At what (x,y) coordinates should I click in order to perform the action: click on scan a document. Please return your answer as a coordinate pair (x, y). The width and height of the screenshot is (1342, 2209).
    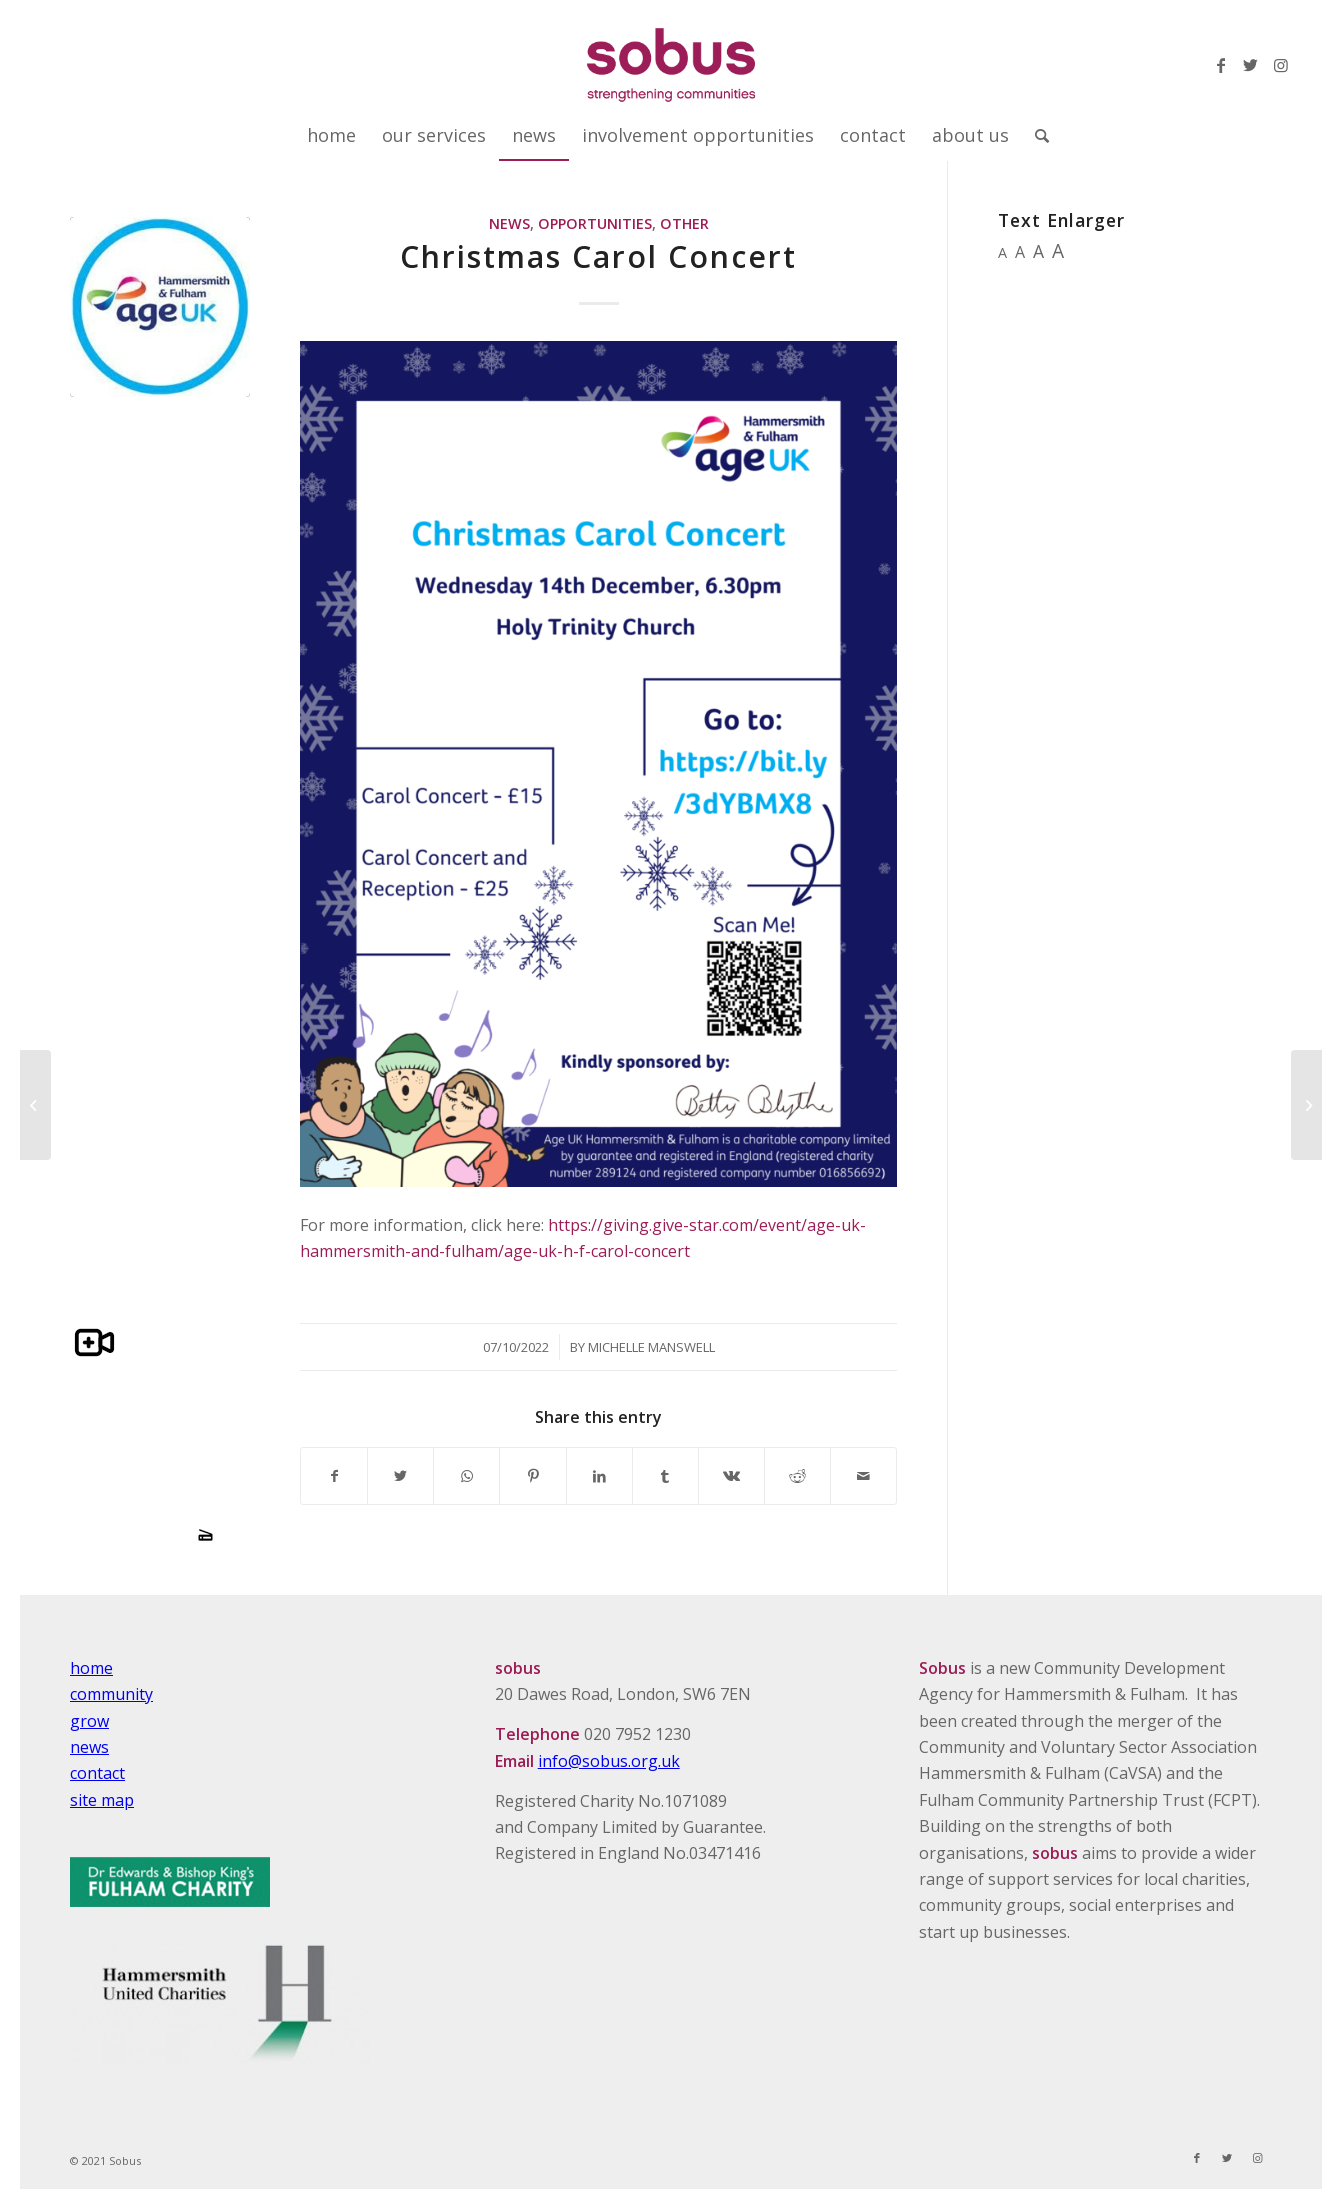
    Looking at the image, I should click on (205, 1534).